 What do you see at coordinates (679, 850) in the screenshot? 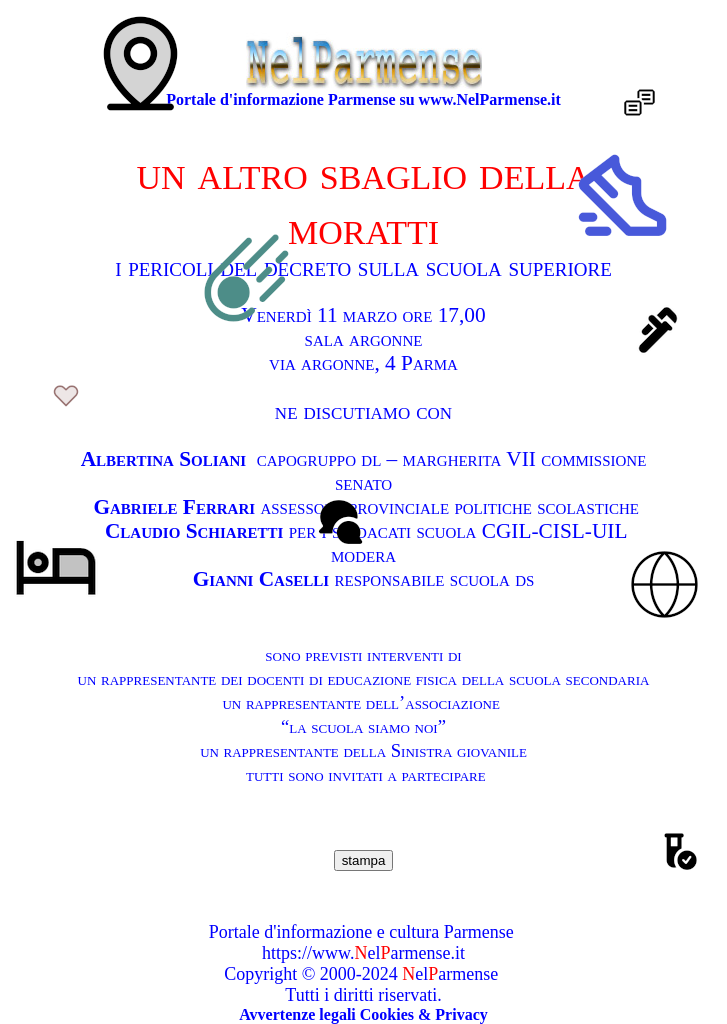
I see `test sample verified or approved` at bounding box center [679, 850].